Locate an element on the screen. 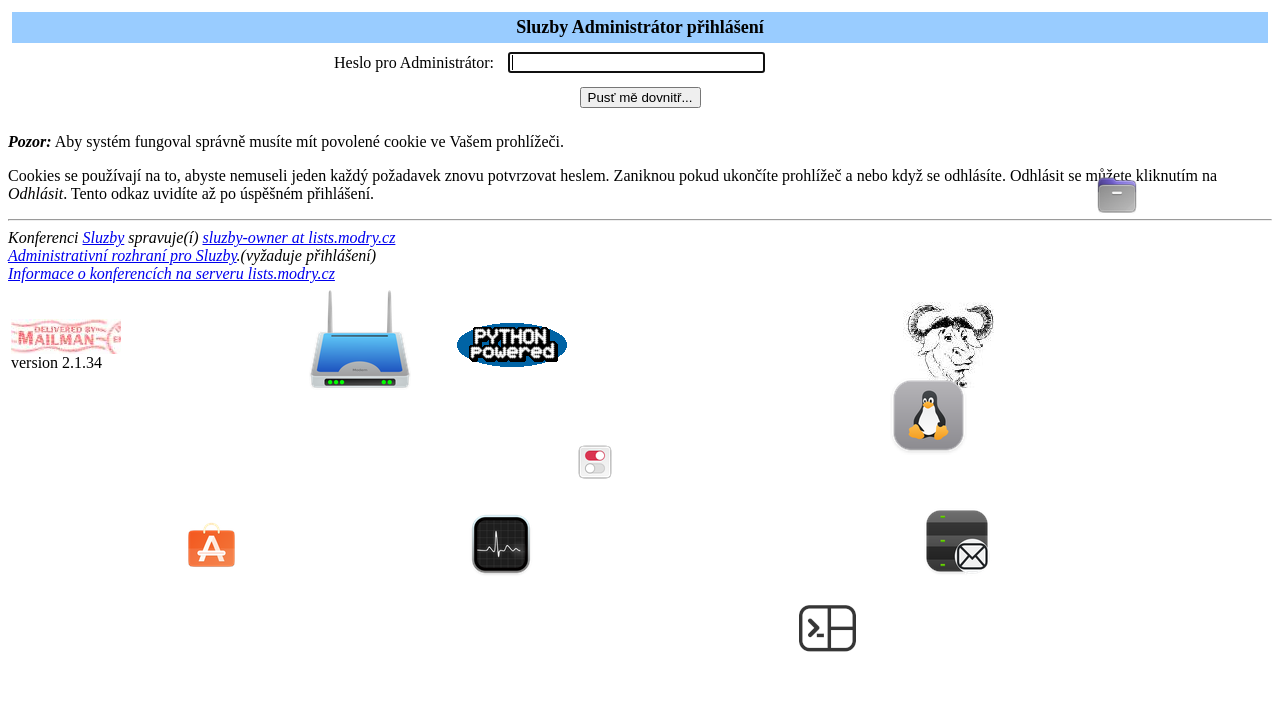 The image size is (1280, 720). network modem or router device status is located at coordinates (360, 339).